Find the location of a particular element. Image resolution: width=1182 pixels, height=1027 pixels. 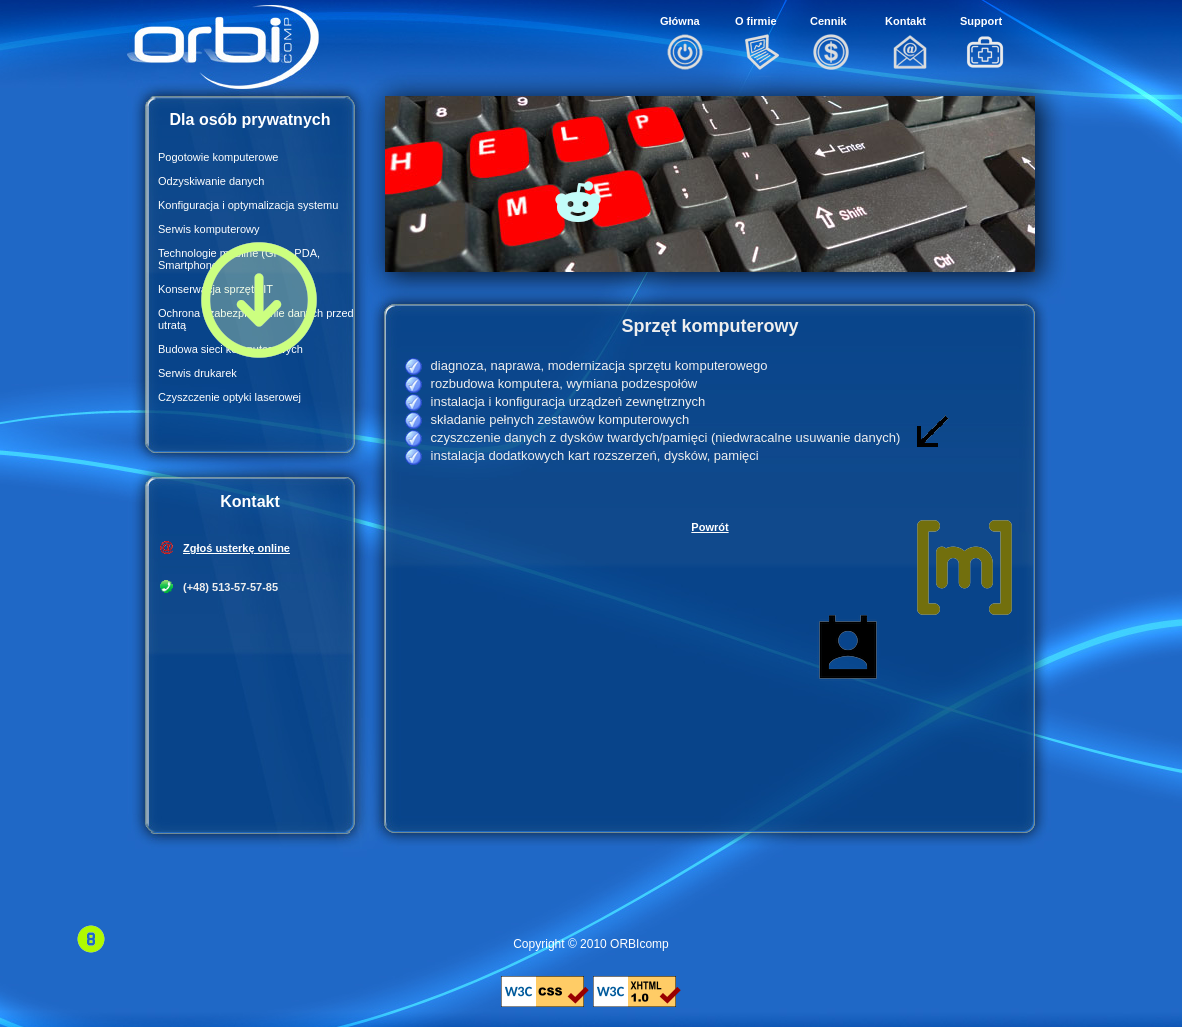

connect to matrix decentralized chat network is located at coordinates (964, 567).